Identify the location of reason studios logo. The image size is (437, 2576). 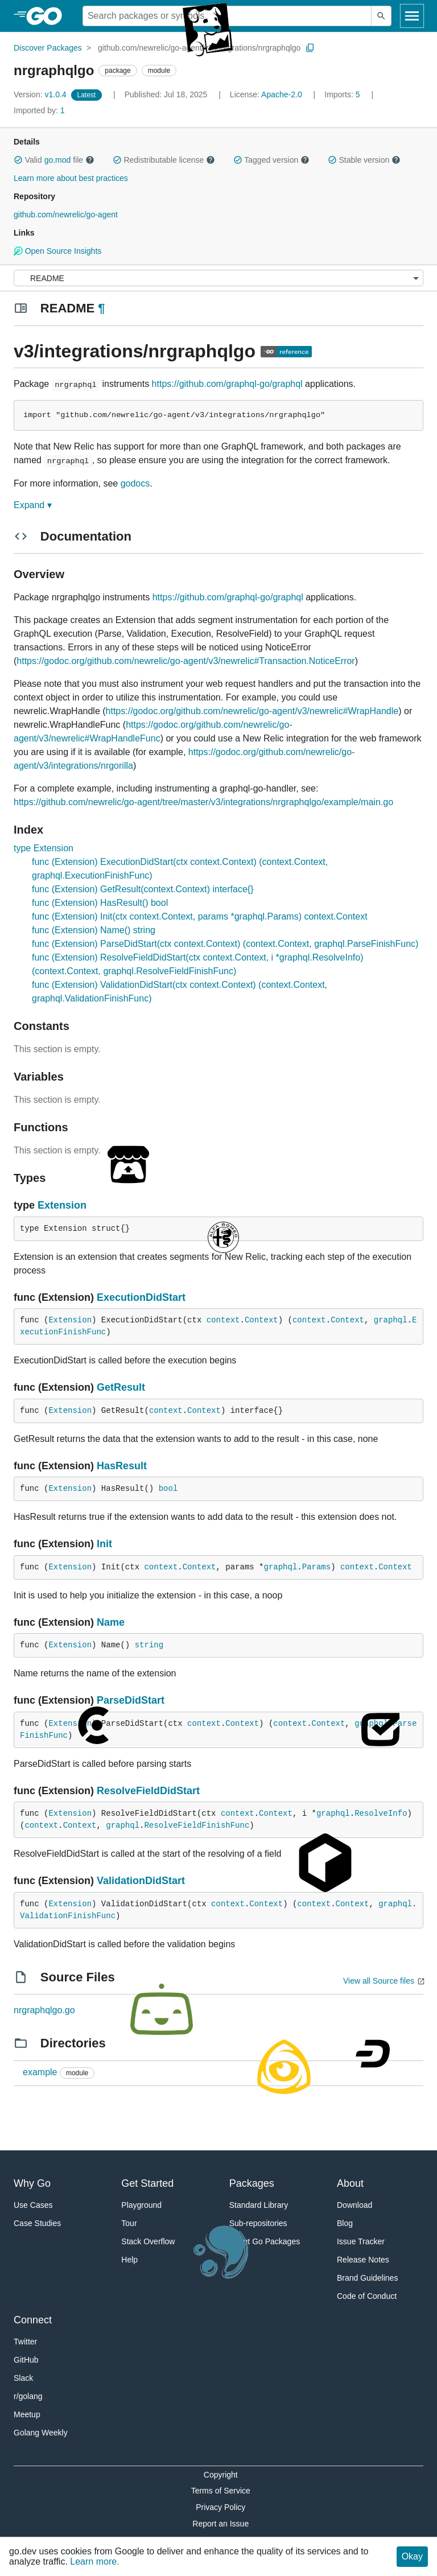
(325, 1862).